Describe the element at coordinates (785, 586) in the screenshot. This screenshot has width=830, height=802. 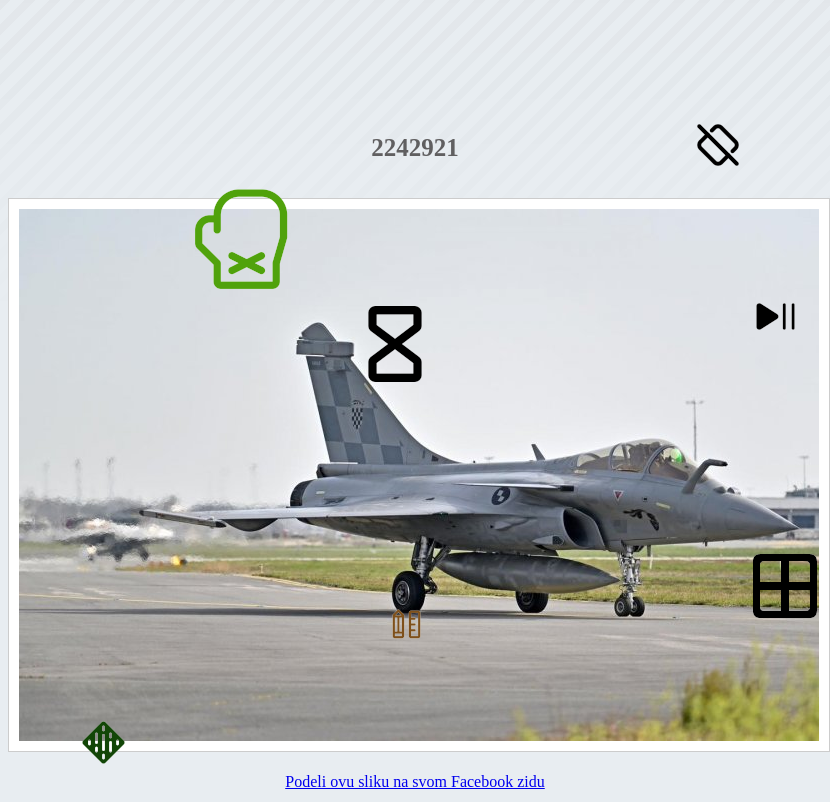
I see `apply borders to all cells in a table or grid` at that location.